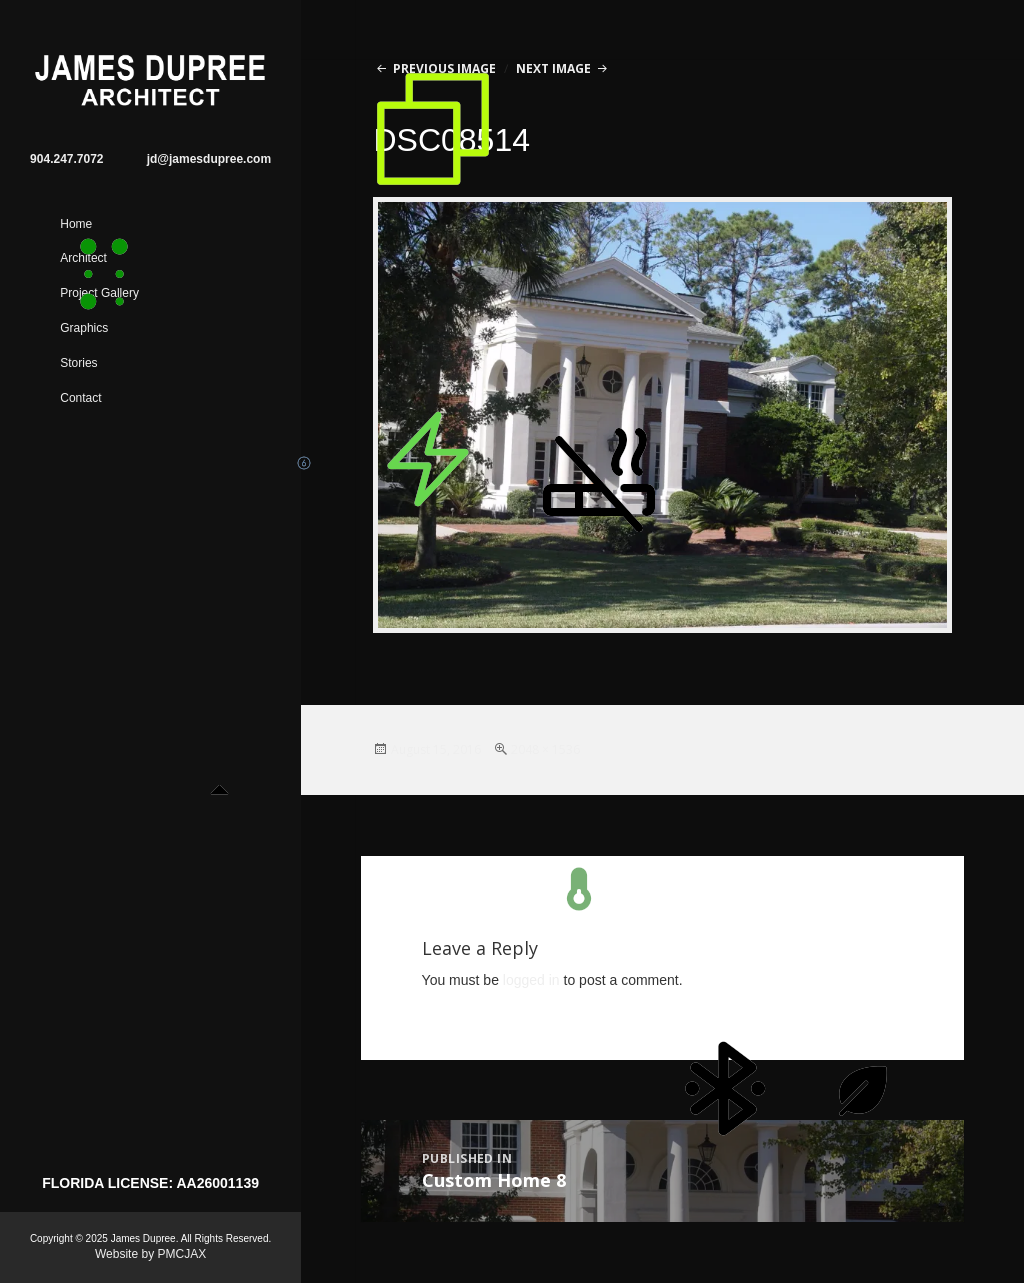  I want to click on indicates eco-friendly or sustainable option, so click(862, 1091).